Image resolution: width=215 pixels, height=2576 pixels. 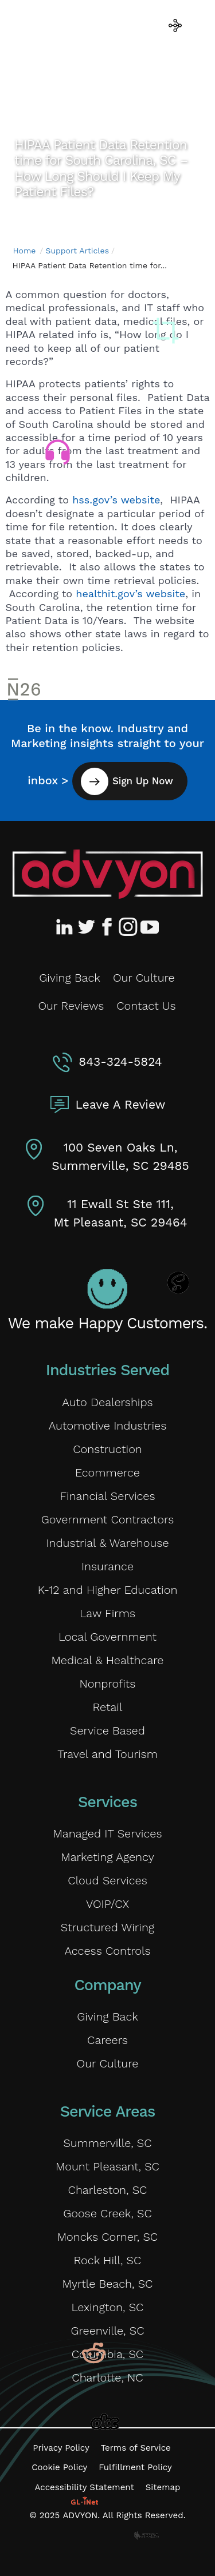 I want to click on open the Reddit app, so click(x=93, y=2352).